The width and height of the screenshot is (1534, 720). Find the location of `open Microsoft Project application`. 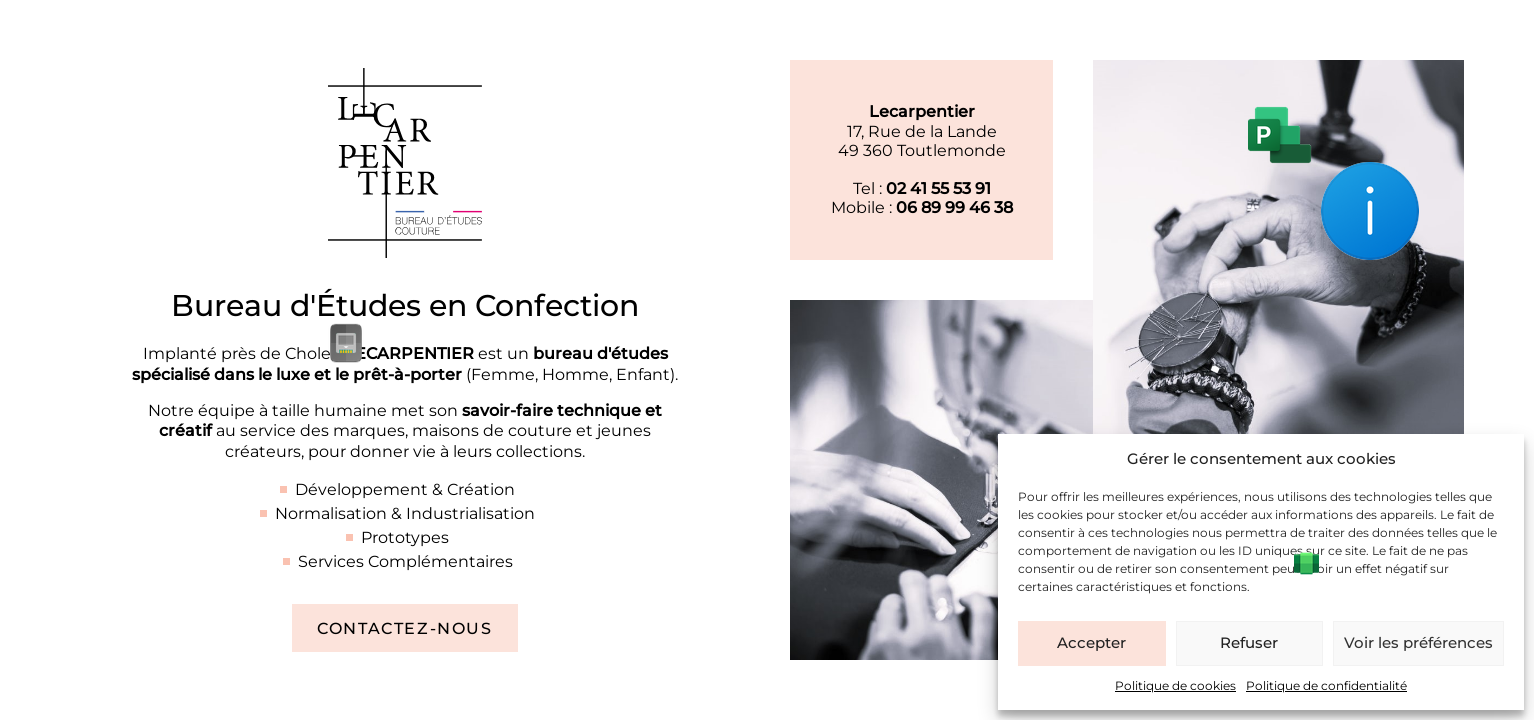

open Microsoft Project application is located at coordinates (1280, 135).